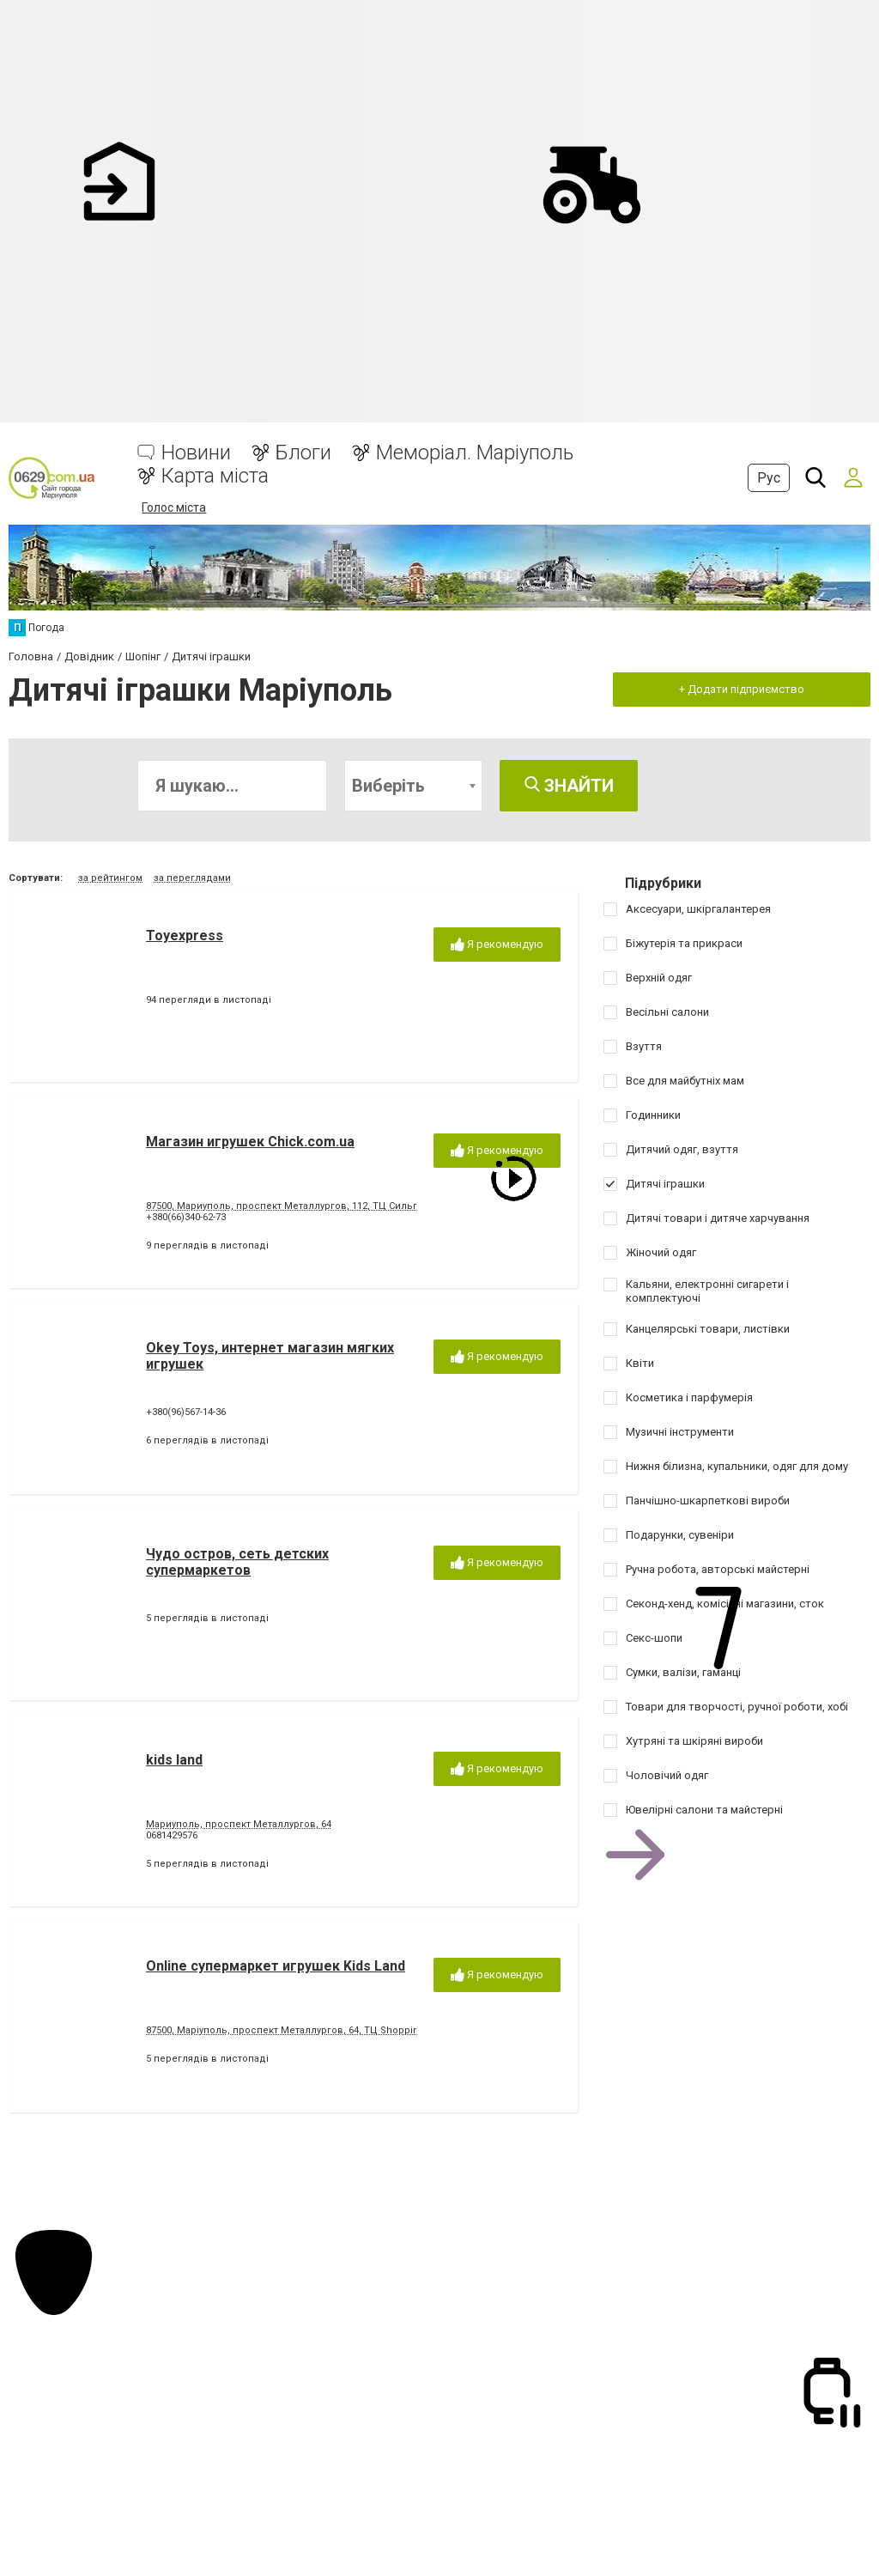  I want to click on navigate to the next item or screen, so click(635, 1855).